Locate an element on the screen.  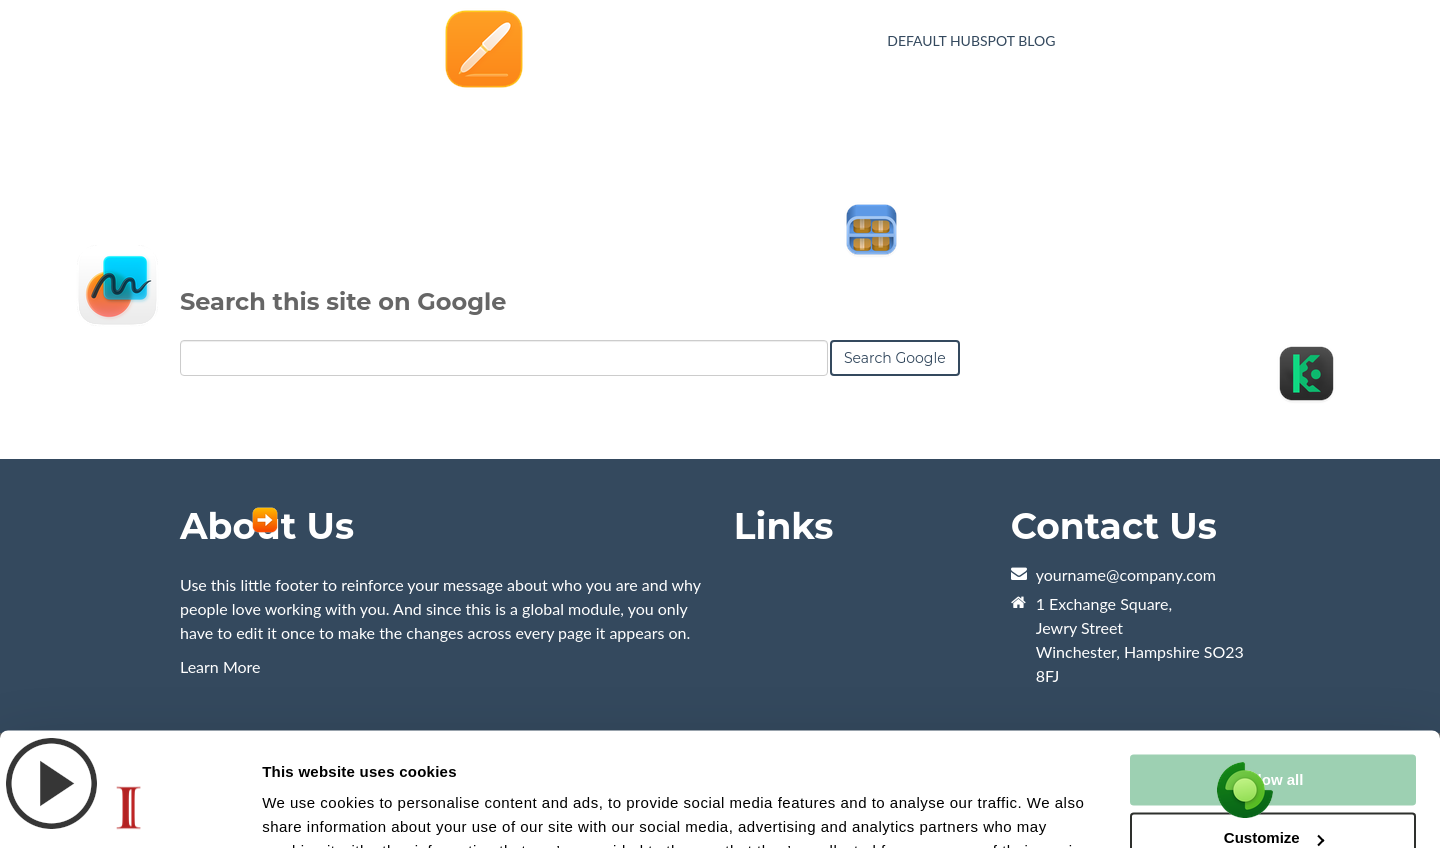
open cachyos kernel manager is located at coordinates (1306, 373).